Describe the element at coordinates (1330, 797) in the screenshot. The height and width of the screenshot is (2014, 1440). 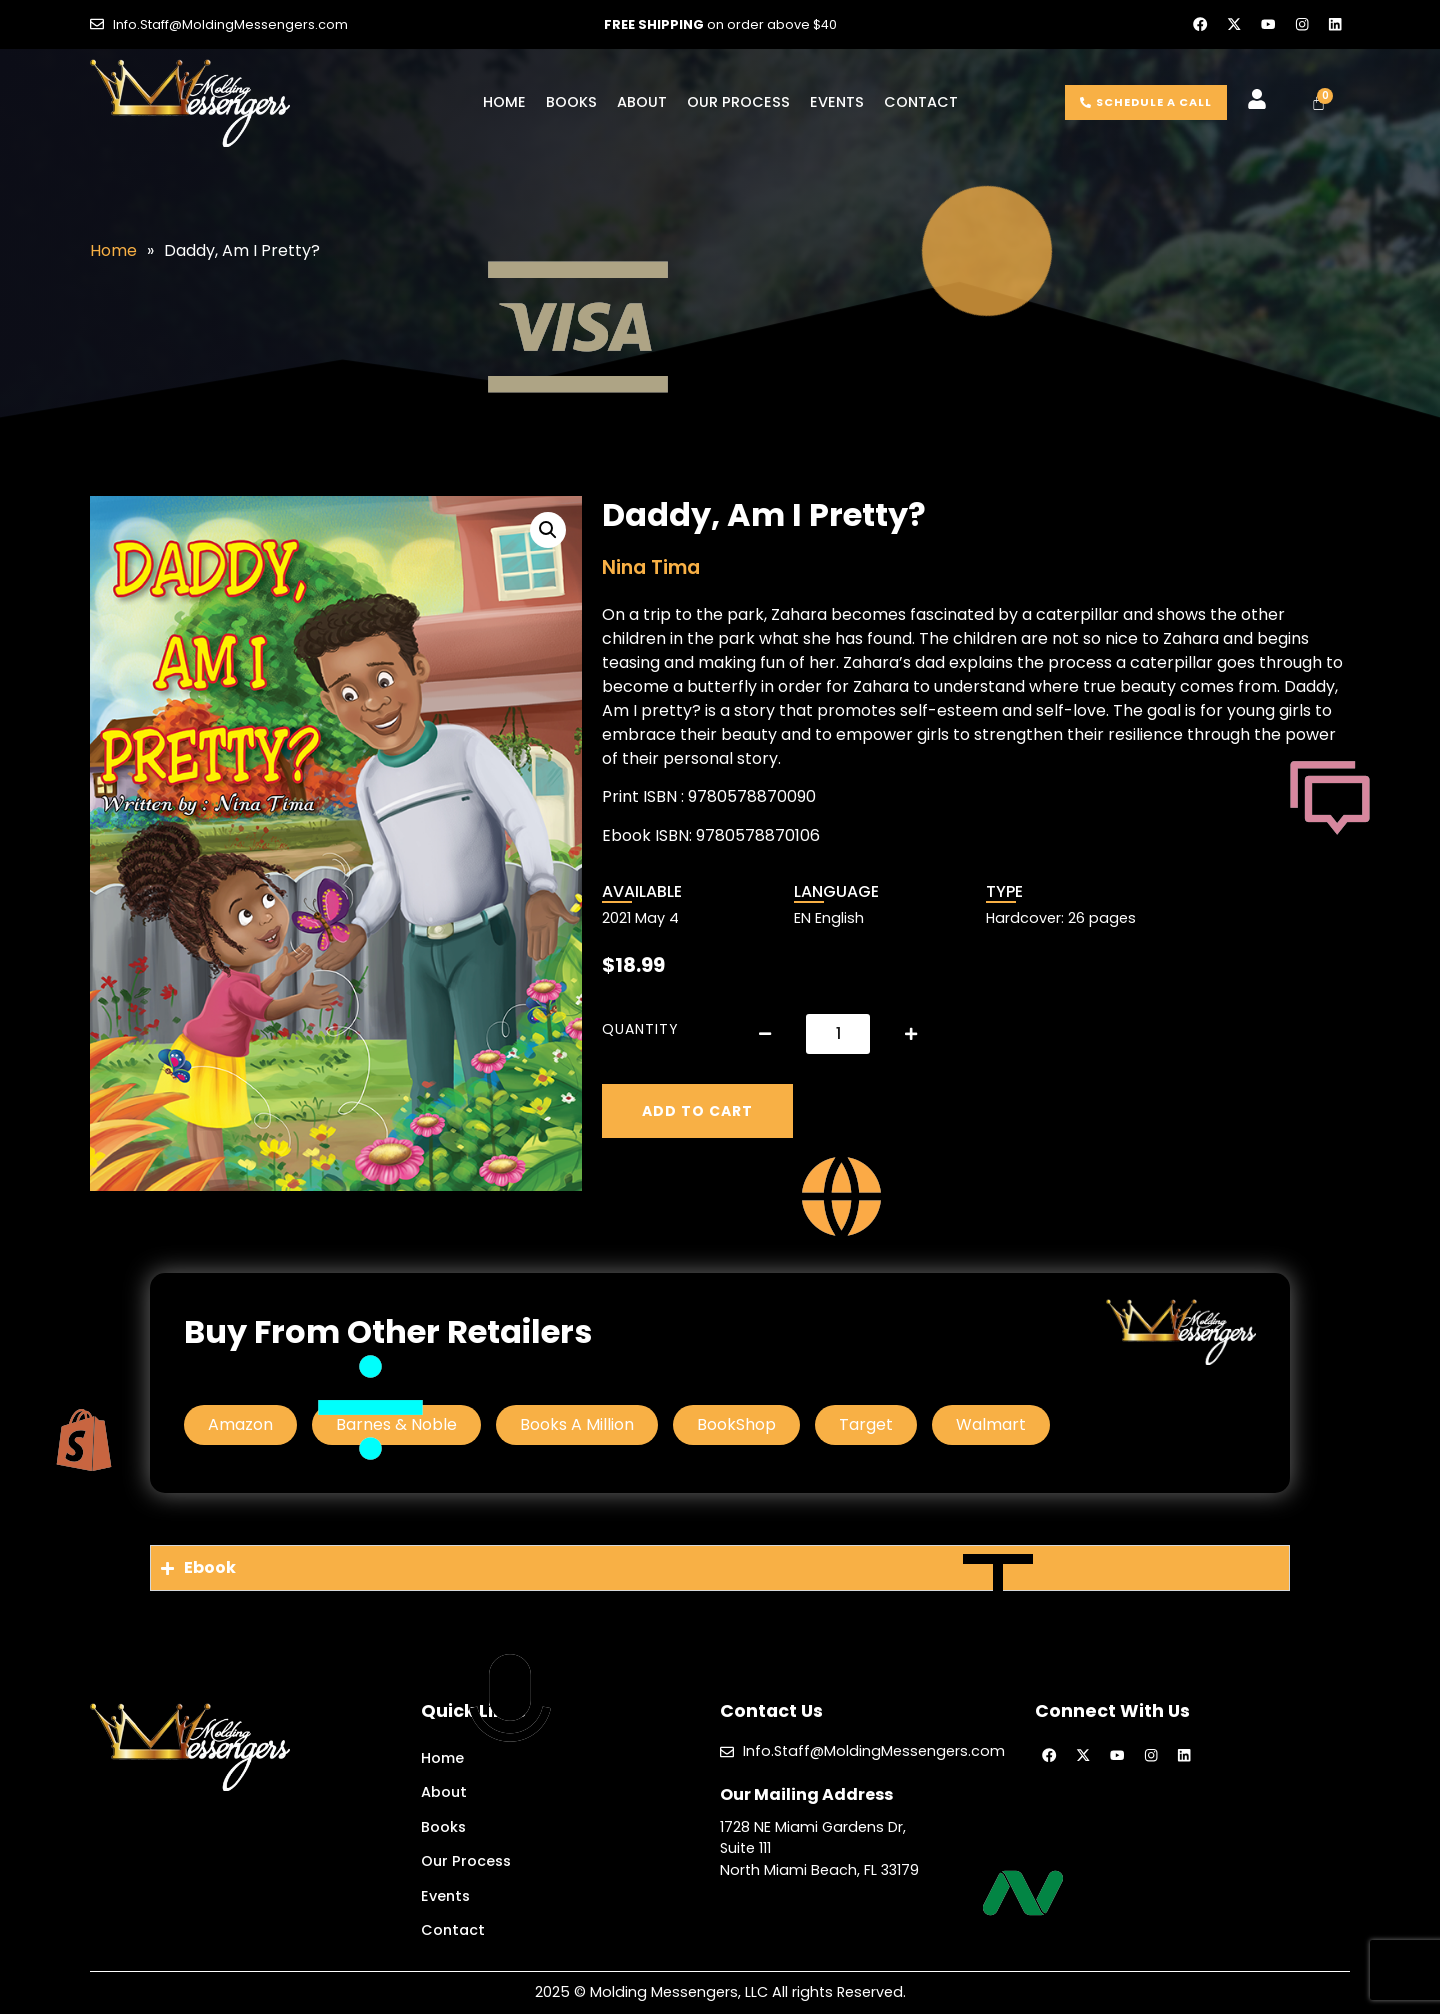
I see `start a group discussion or conversation` at that location.